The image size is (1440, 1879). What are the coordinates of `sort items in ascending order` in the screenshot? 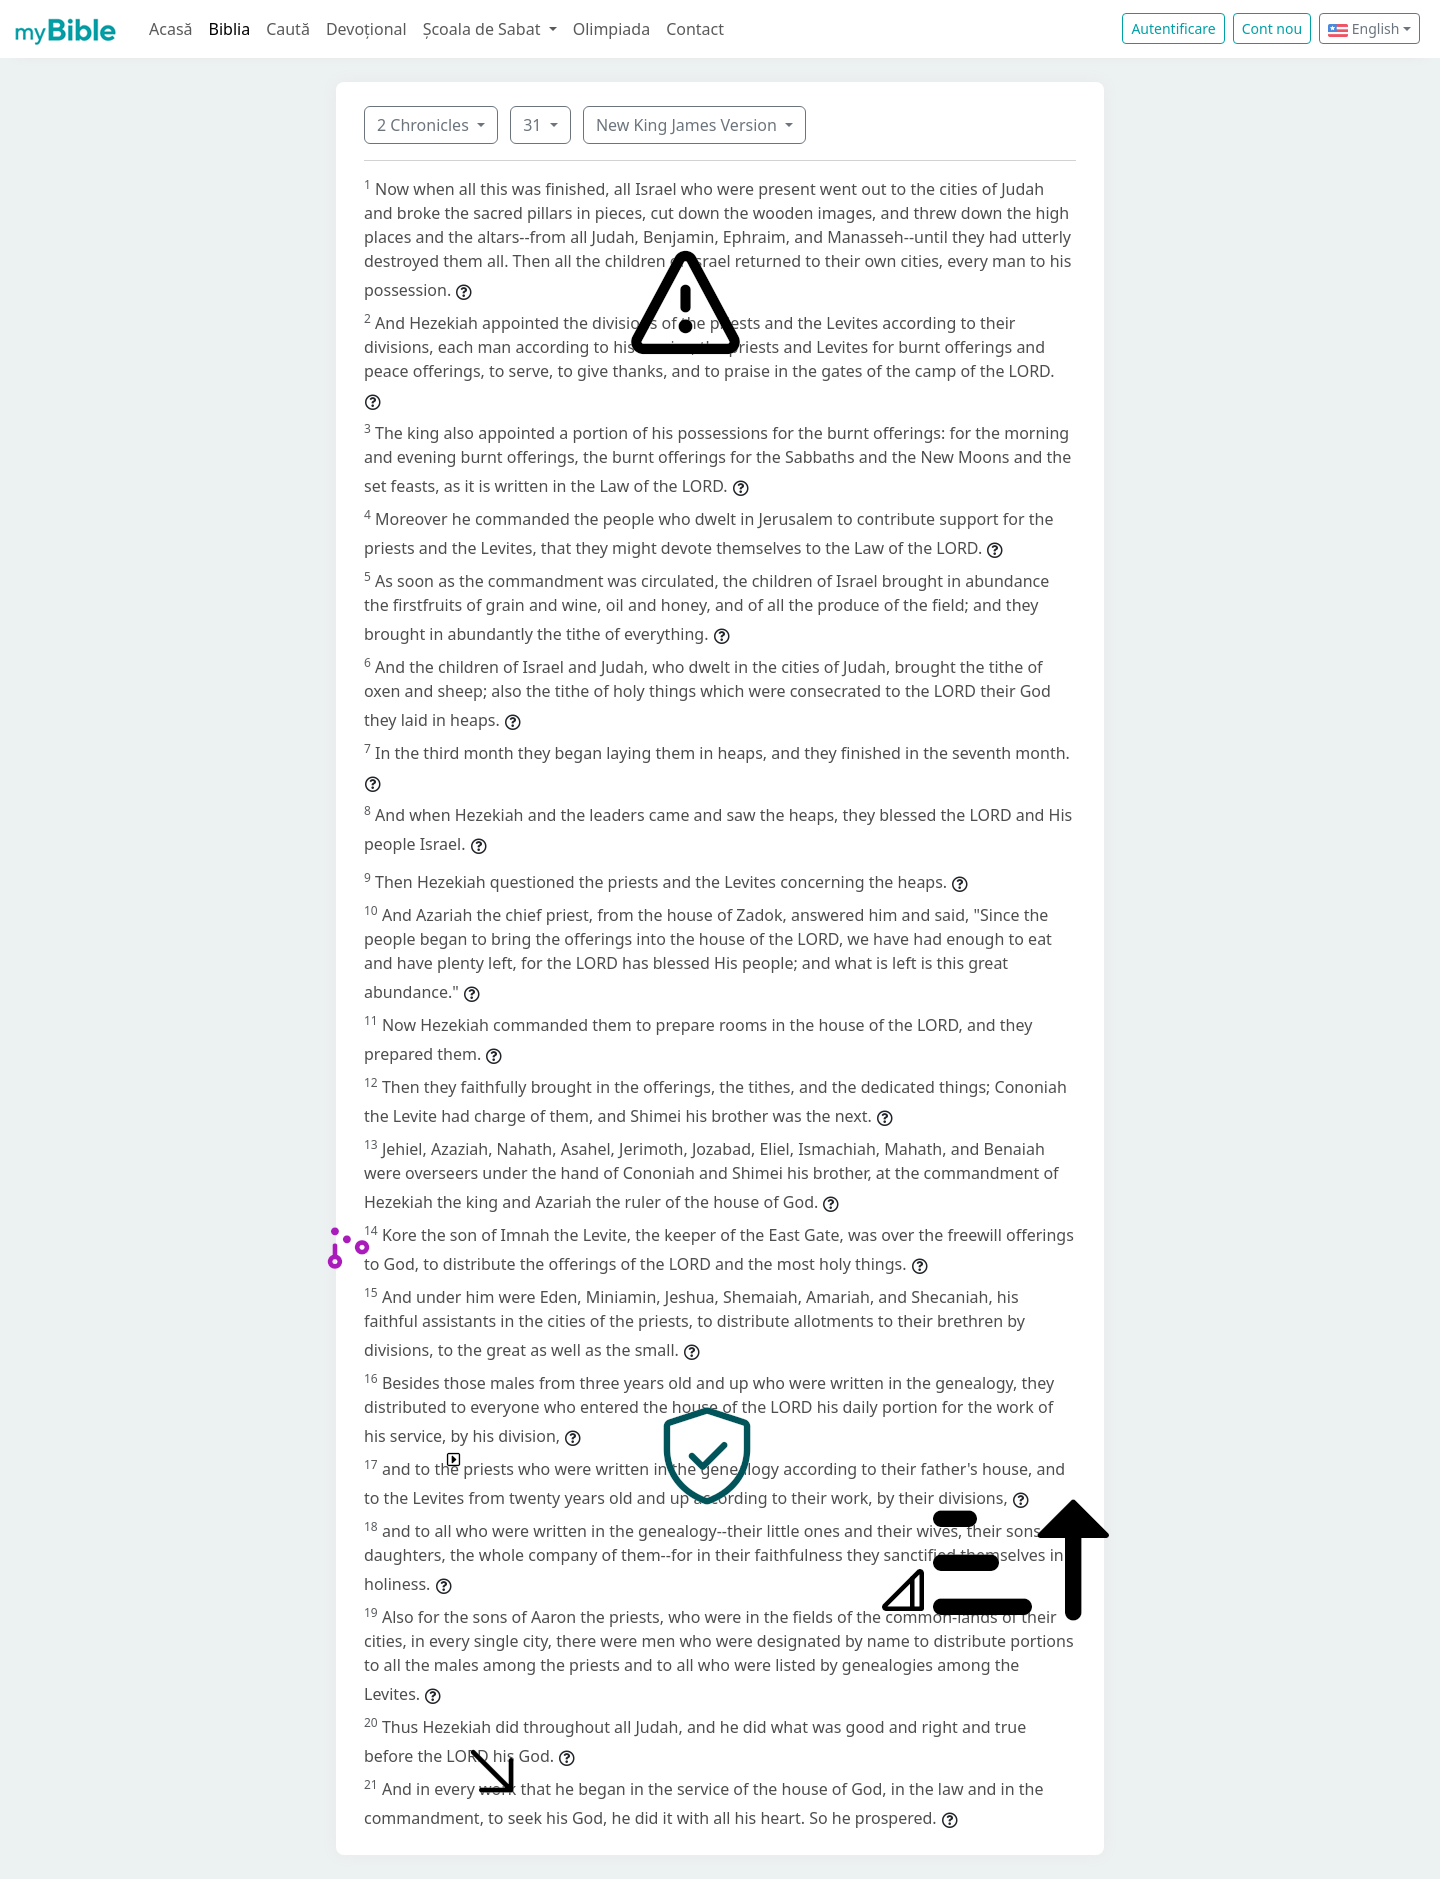 It's located at (1021, 1560).